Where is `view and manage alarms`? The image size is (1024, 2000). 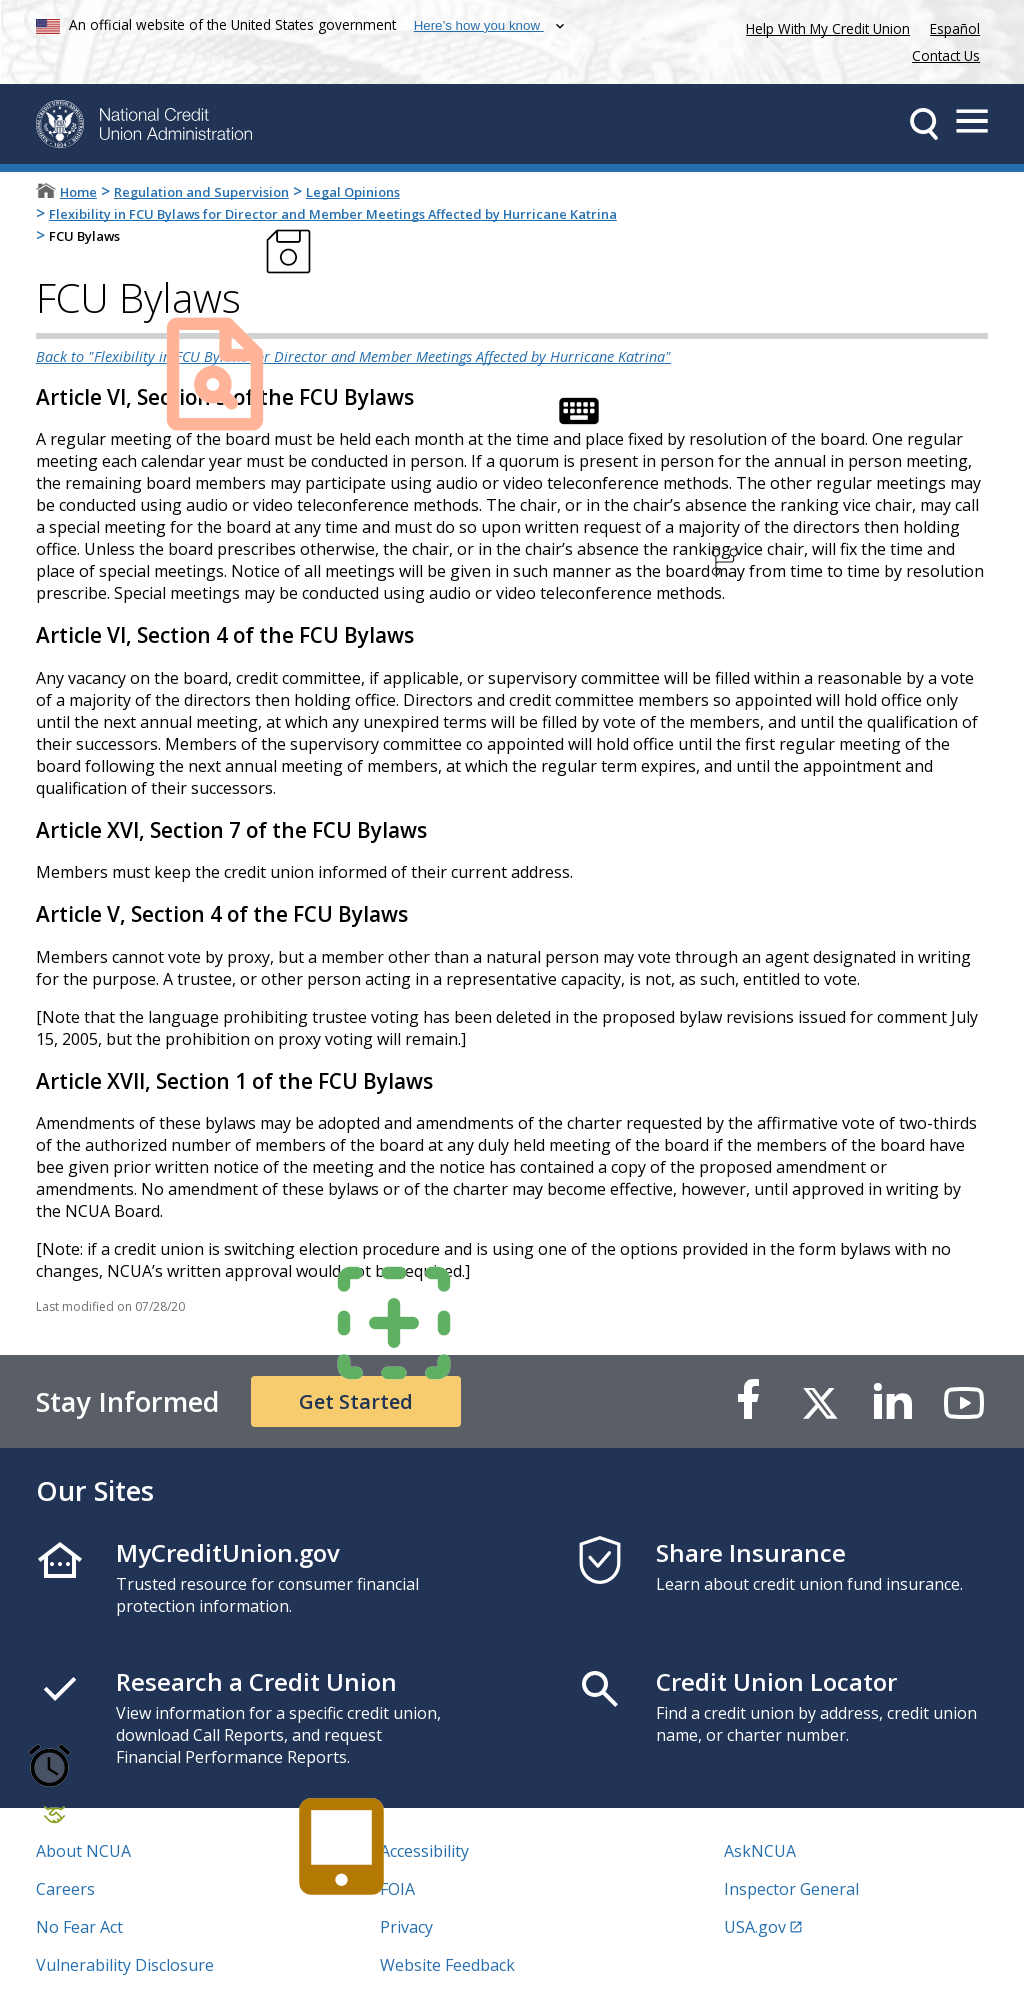 view and manage alarms is located at coordinates (49, 1765).